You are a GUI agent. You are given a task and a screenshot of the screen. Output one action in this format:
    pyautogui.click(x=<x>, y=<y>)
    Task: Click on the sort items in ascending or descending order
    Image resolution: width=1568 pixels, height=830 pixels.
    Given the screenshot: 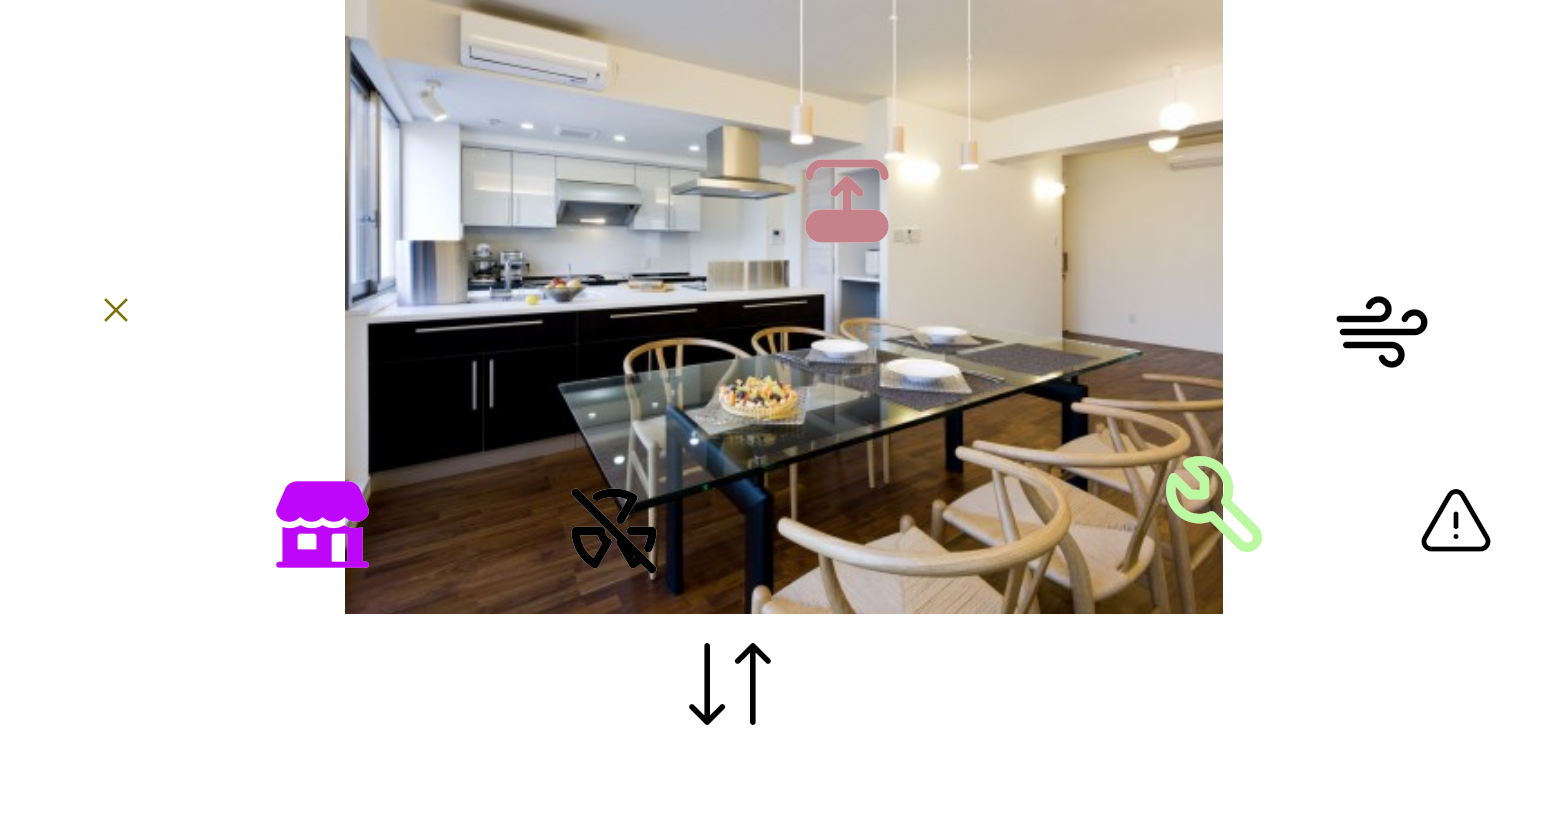 What is the action you would take?
    pyautogui.click(x=730, y=684)
    